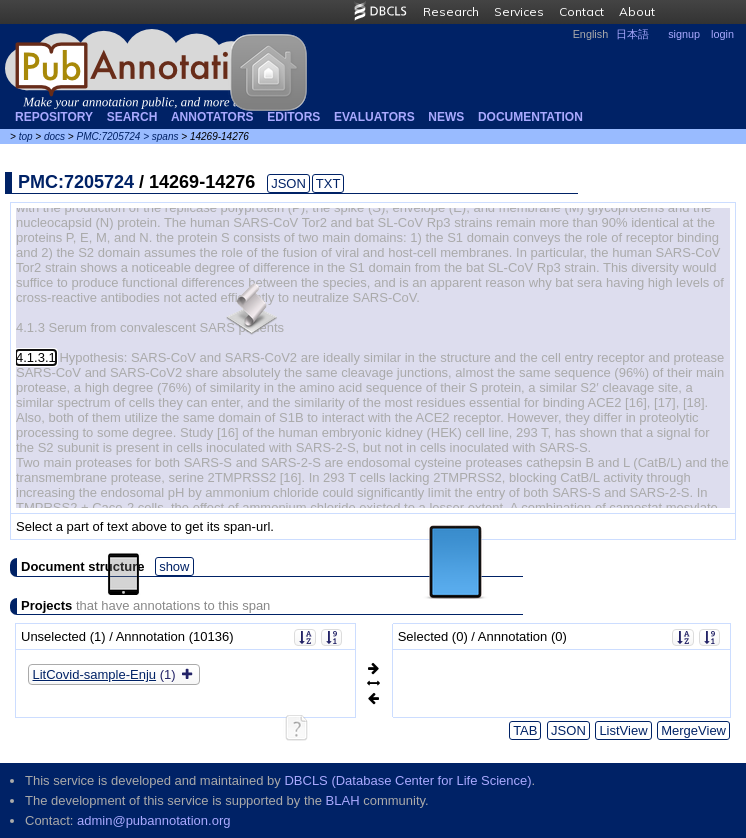 Image resolution: width=746 pixels, height=838 pixels. I want to click on indicates an unrecognized file type, so click(296, 727).